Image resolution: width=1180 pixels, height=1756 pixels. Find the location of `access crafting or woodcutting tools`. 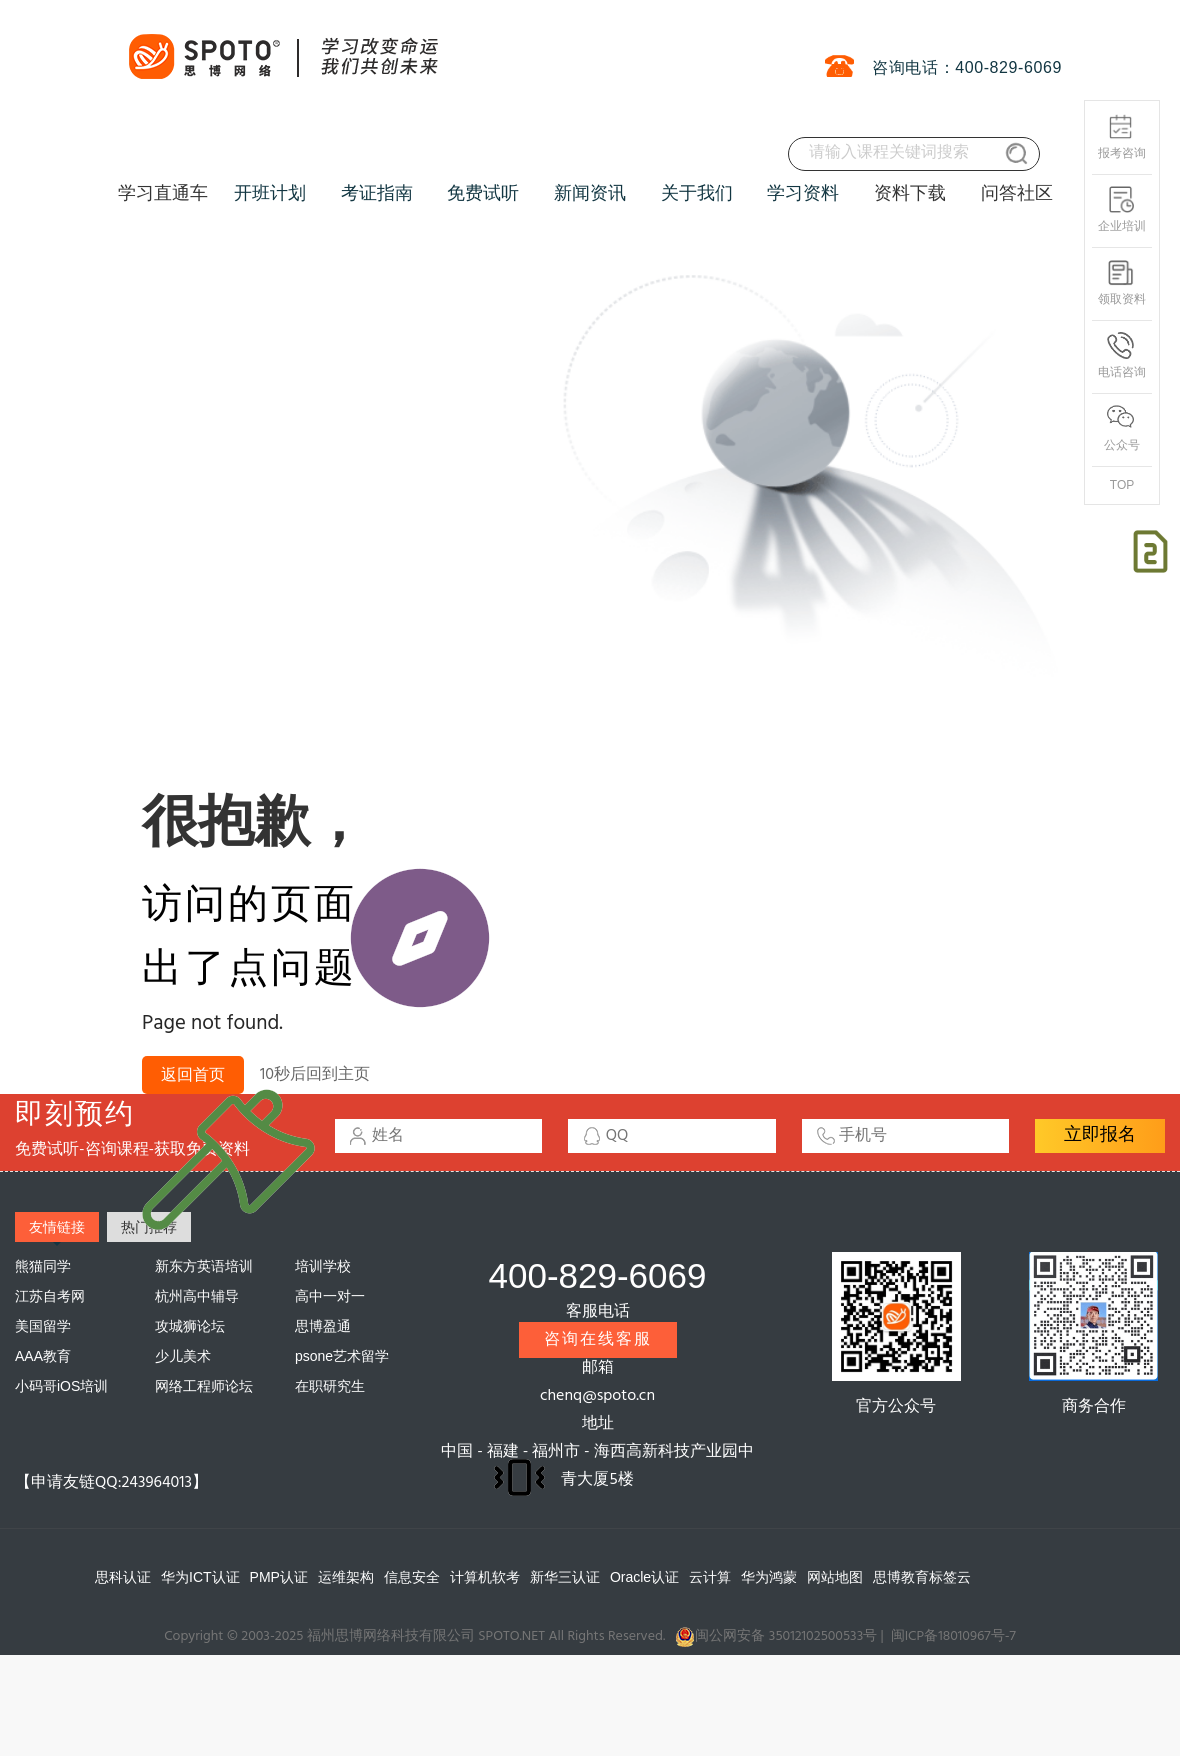

access crafting or woodcutting tools is located at coordinates (228, 1165).